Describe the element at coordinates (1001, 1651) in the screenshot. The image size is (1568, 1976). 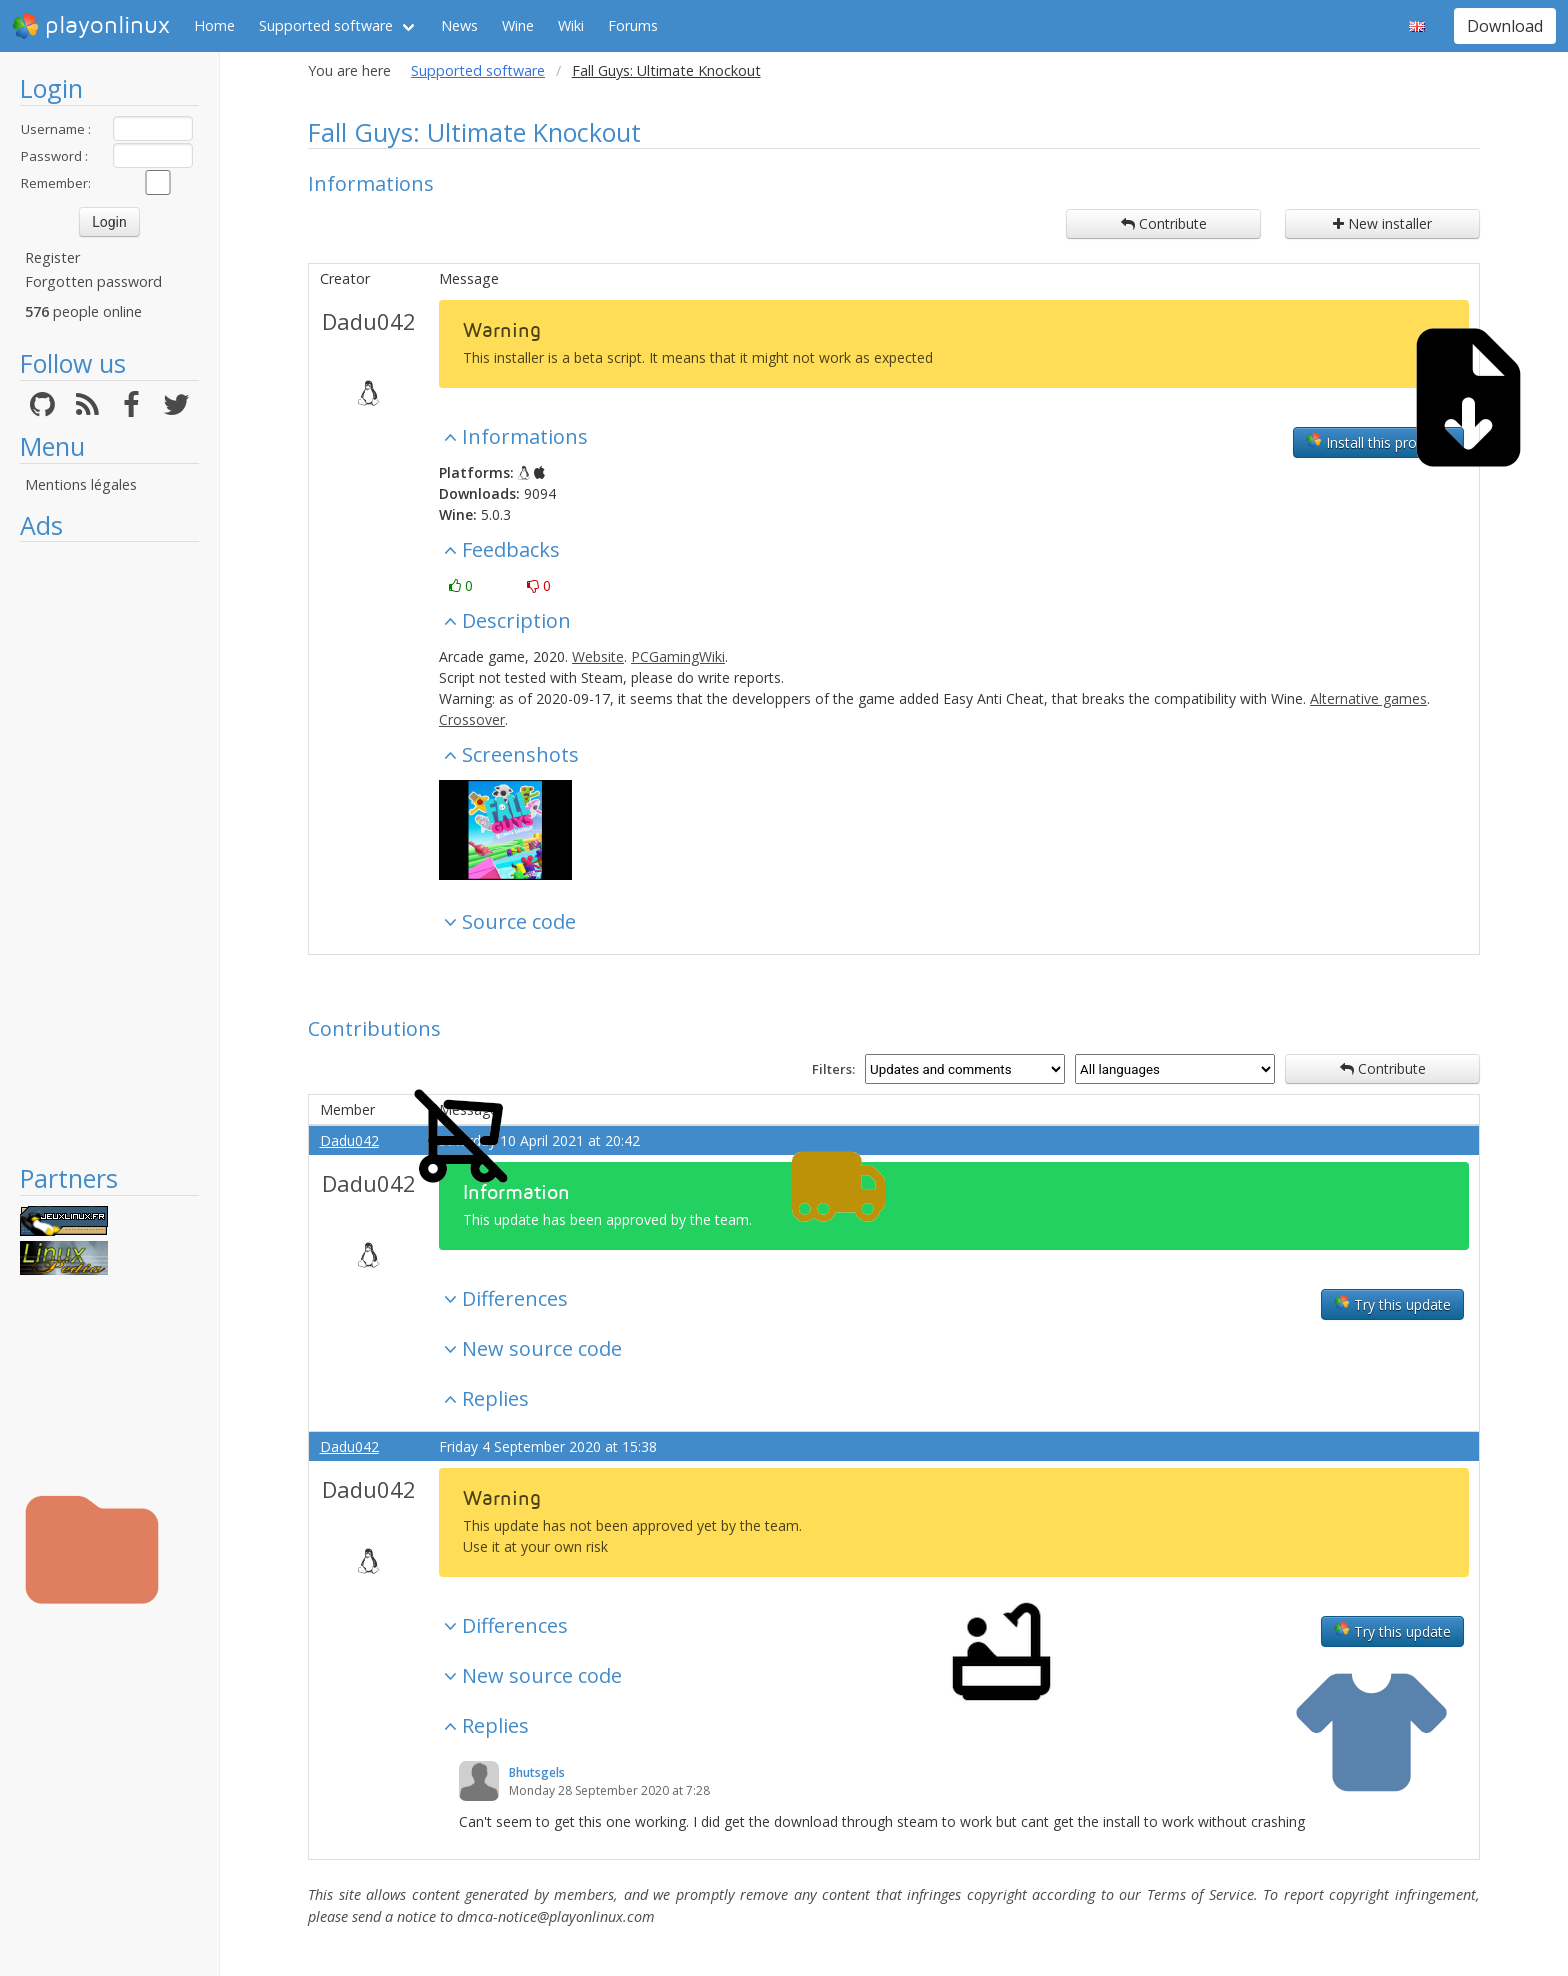
I see `indicates bathroom amenities available` at that location.